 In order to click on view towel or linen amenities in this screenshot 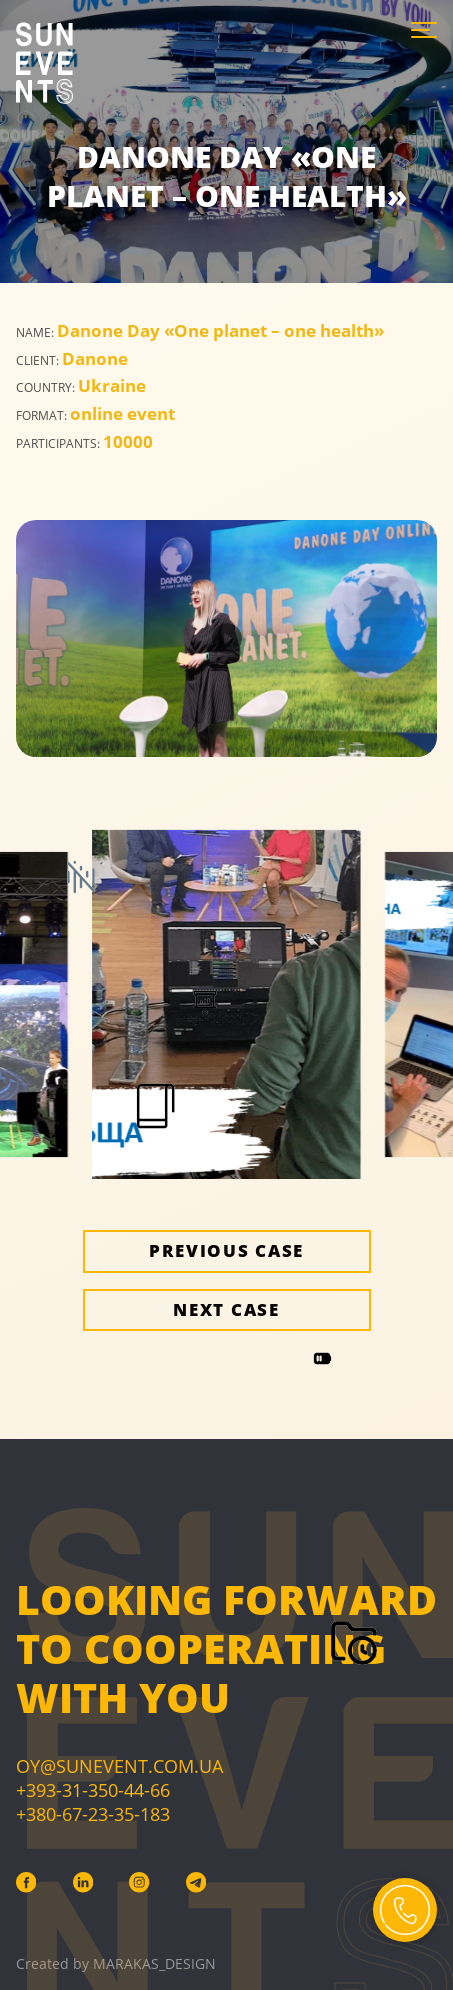, I will do `click(154, 1106)`.